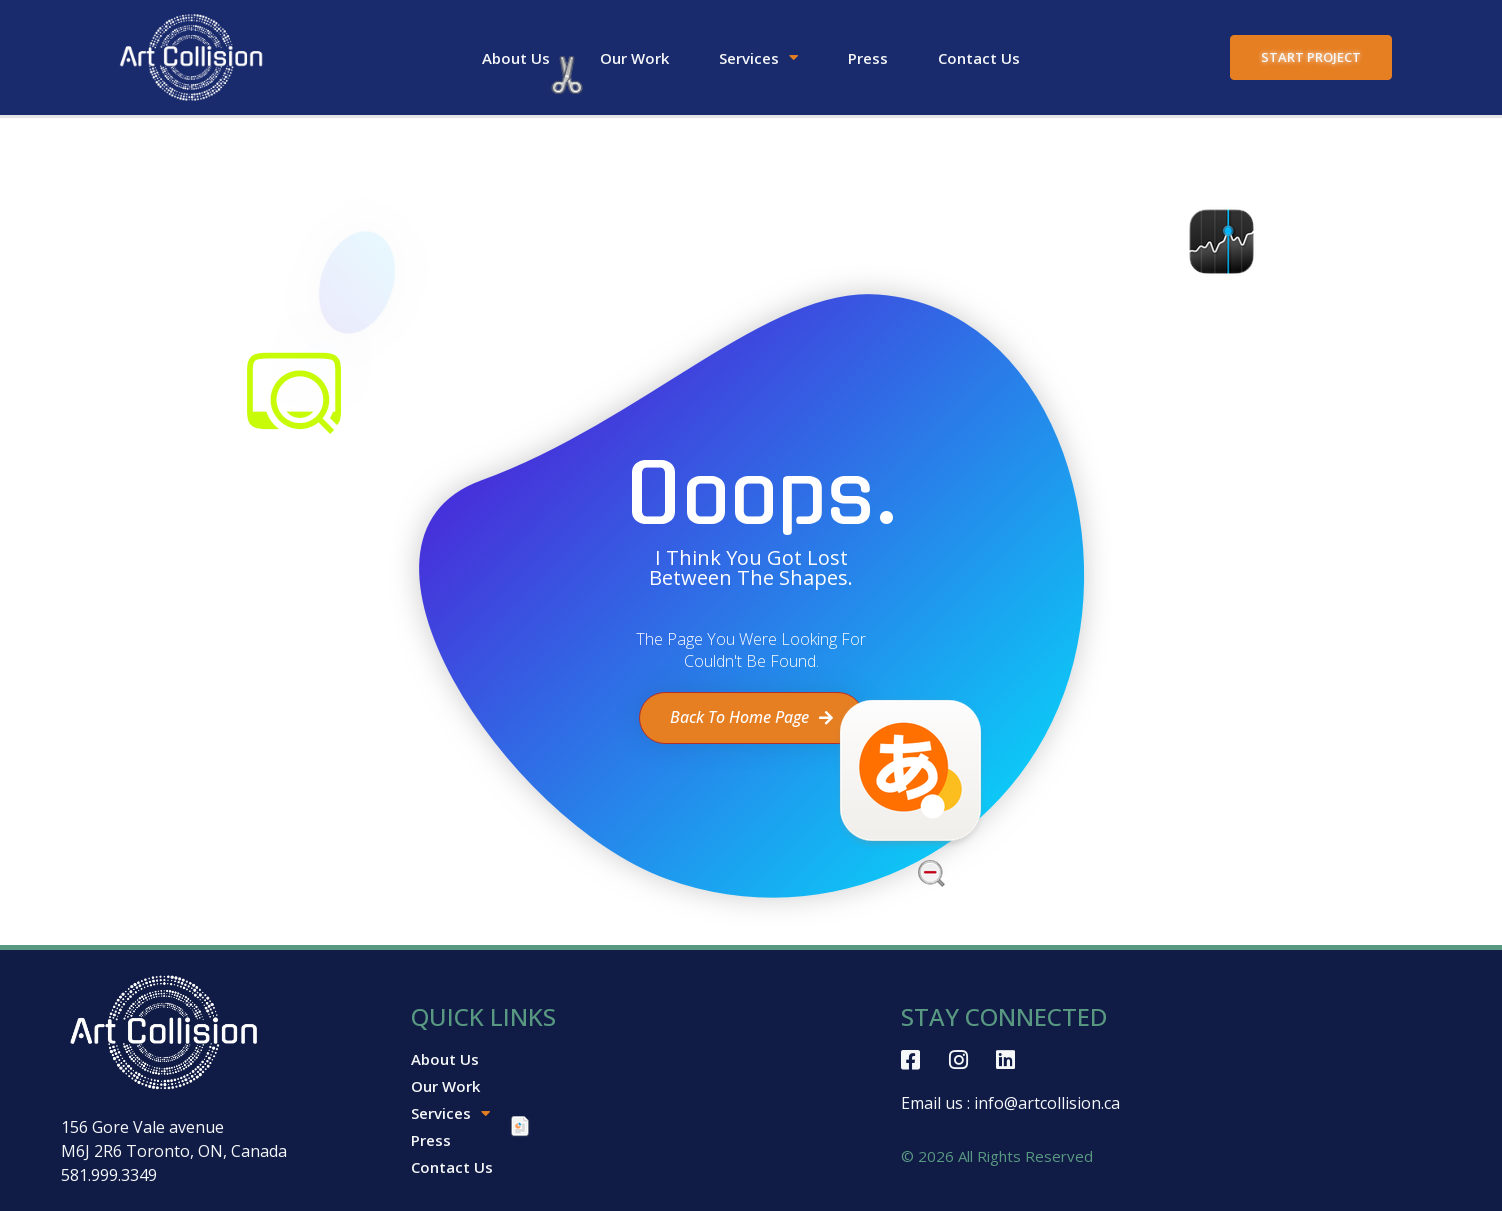 The height and width of the screenshot is (1211, 1502). What do you see at coordinates (520, 1126) in the screenshot?
I see `open a presentation file` at bounding box center [520, 1126].